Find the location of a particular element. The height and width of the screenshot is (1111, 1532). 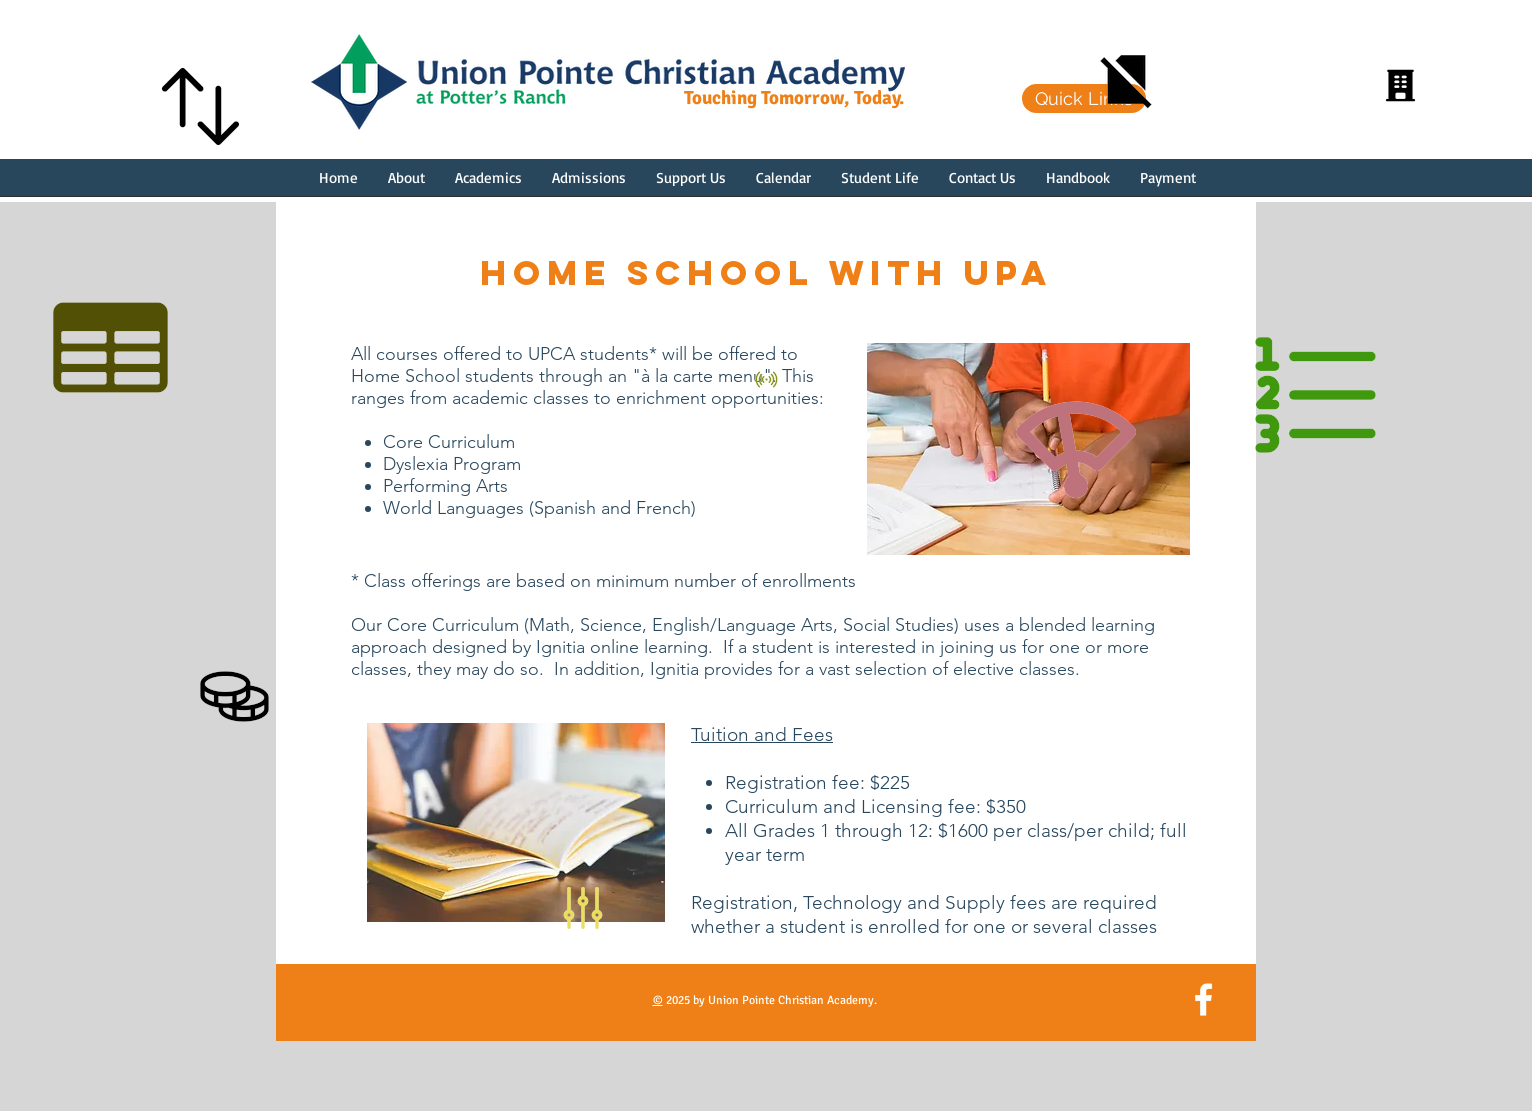

adjust settings or preferences is located at coordinates (583, 908).